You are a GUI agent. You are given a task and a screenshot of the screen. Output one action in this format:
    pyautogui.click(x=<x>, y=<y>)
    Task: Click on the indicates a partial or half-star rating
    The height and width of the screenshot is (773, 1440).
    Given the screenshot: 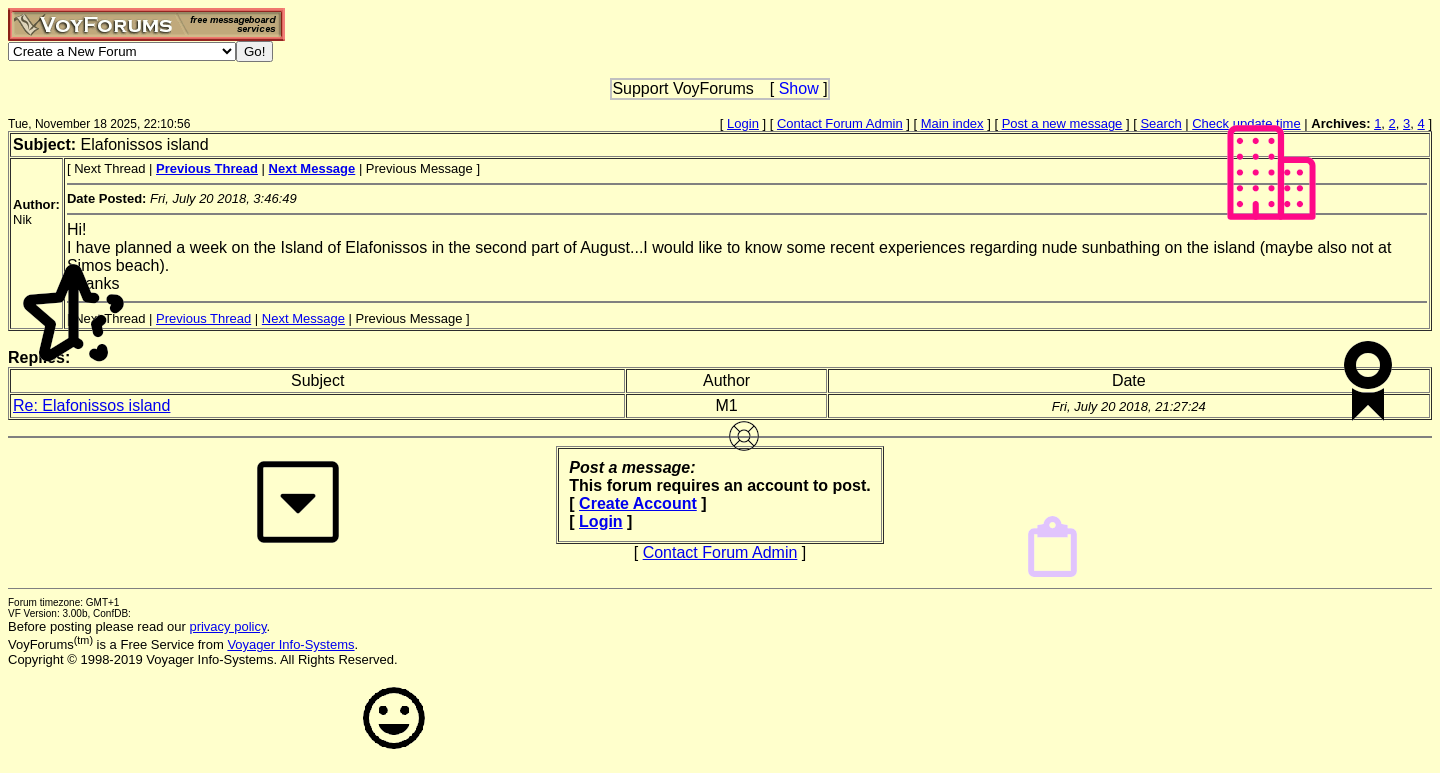 What is the action you would take?
    pyautogui.click(x=73, y=314)
    